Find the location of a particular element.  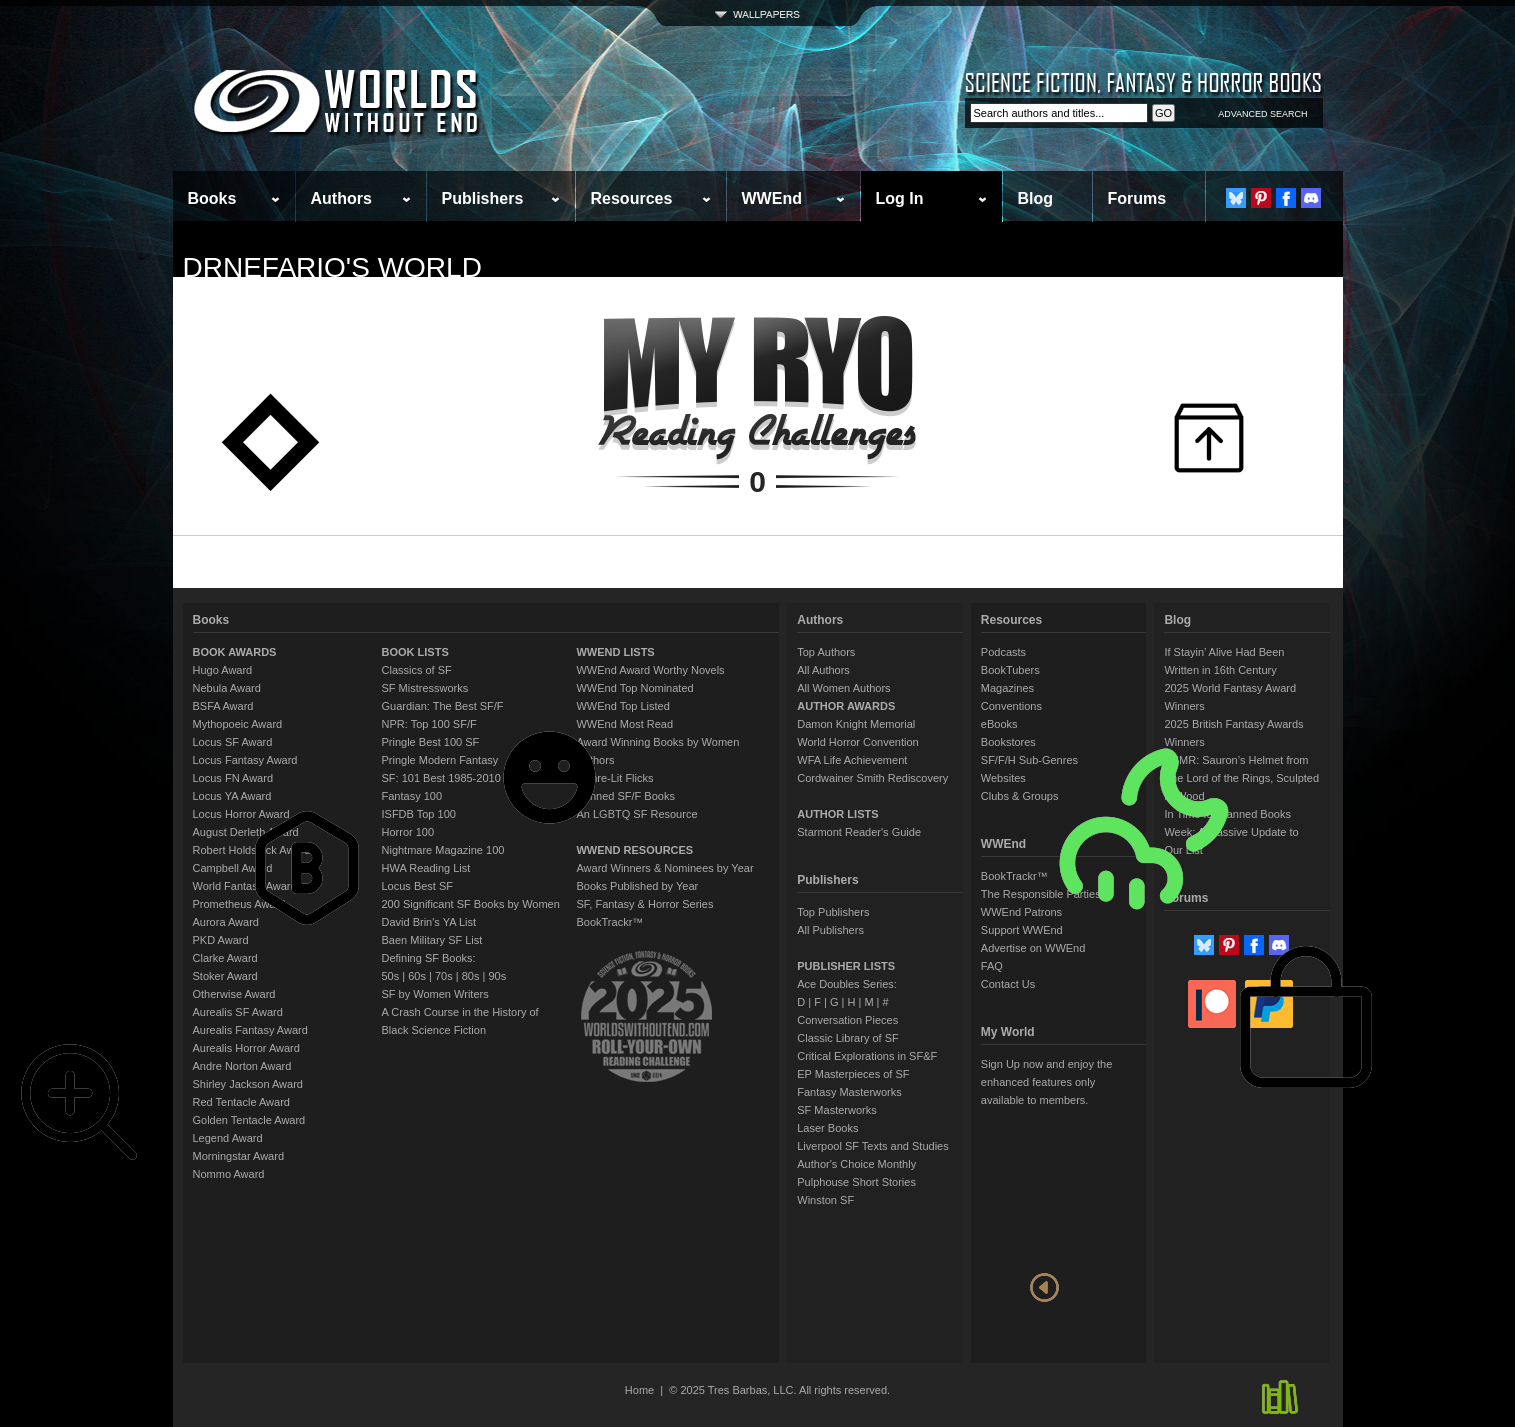

unverified log breakpoint in debug mode is located at coordinates (270, 442).